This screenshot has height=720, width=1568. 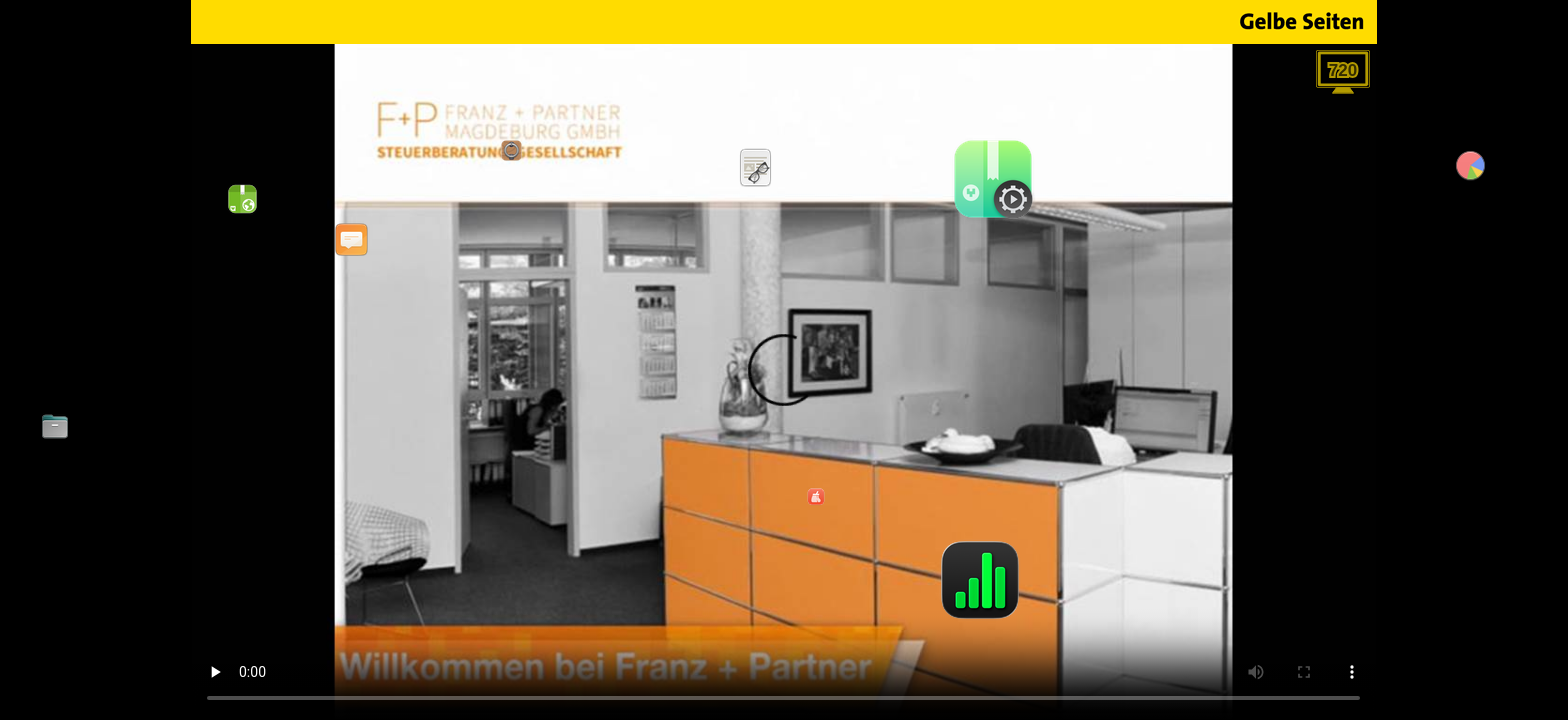 What do you see at coordinates (351, 239) in the screenshot?
I see `open internet chat application` at bounding box center [351, 239].